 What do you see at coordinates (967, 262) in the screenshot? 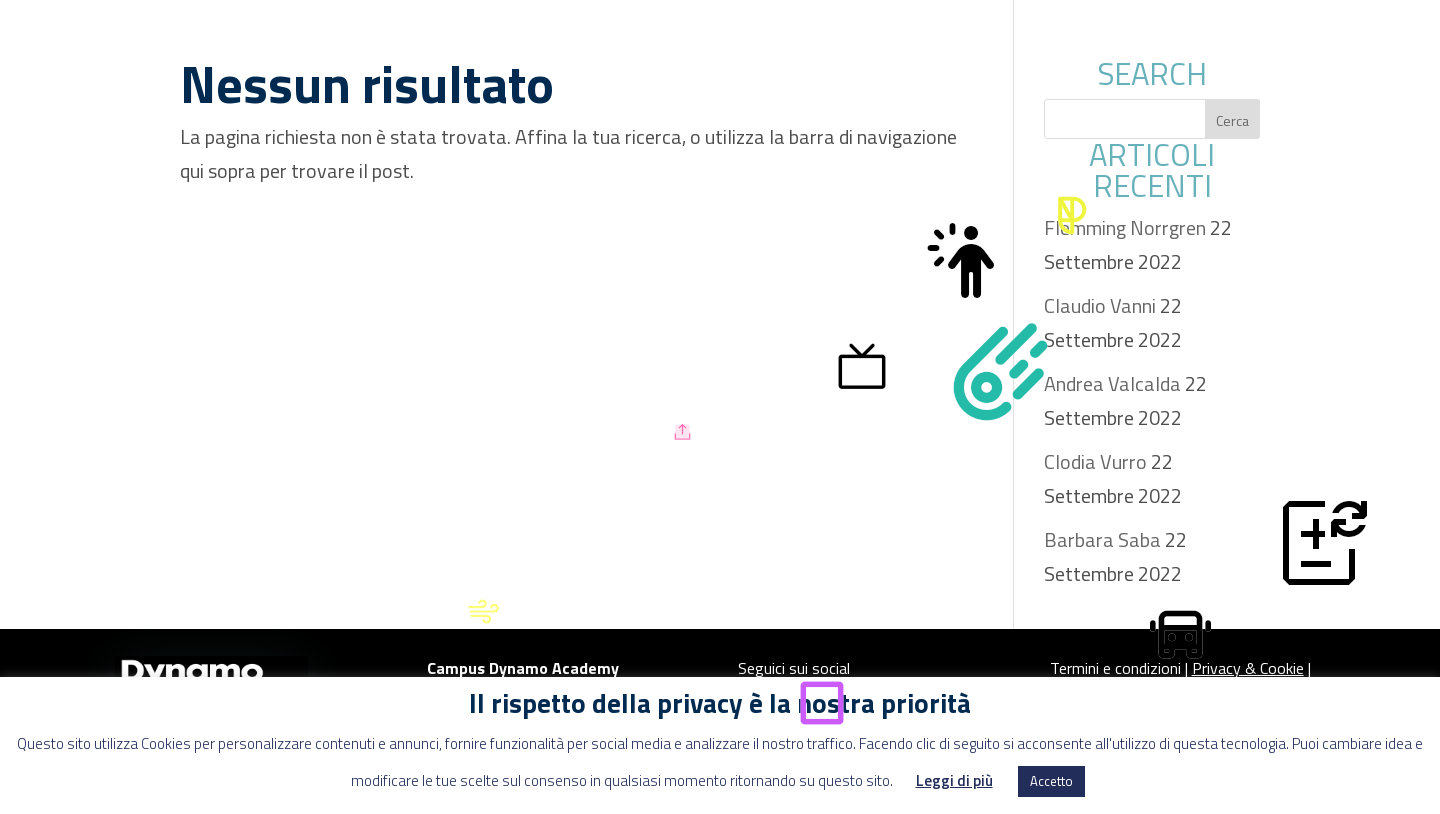
I see `indicates a person with high energy or activity` at bounding box center [967, 262].